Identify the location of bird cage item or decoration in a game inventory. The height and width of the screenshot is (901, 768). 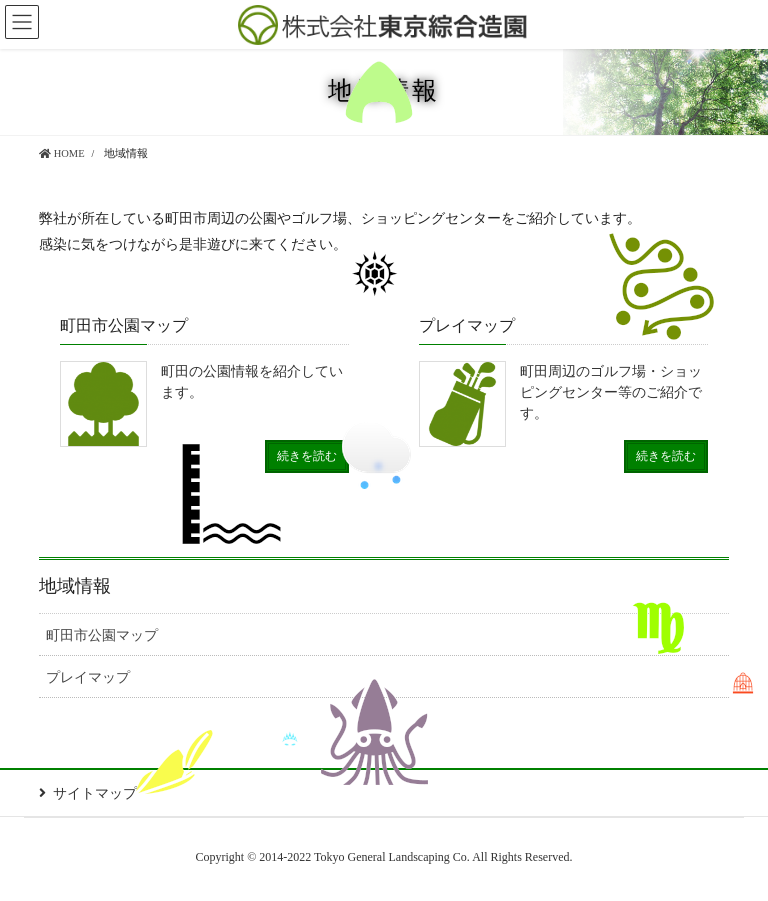
(743, 683).